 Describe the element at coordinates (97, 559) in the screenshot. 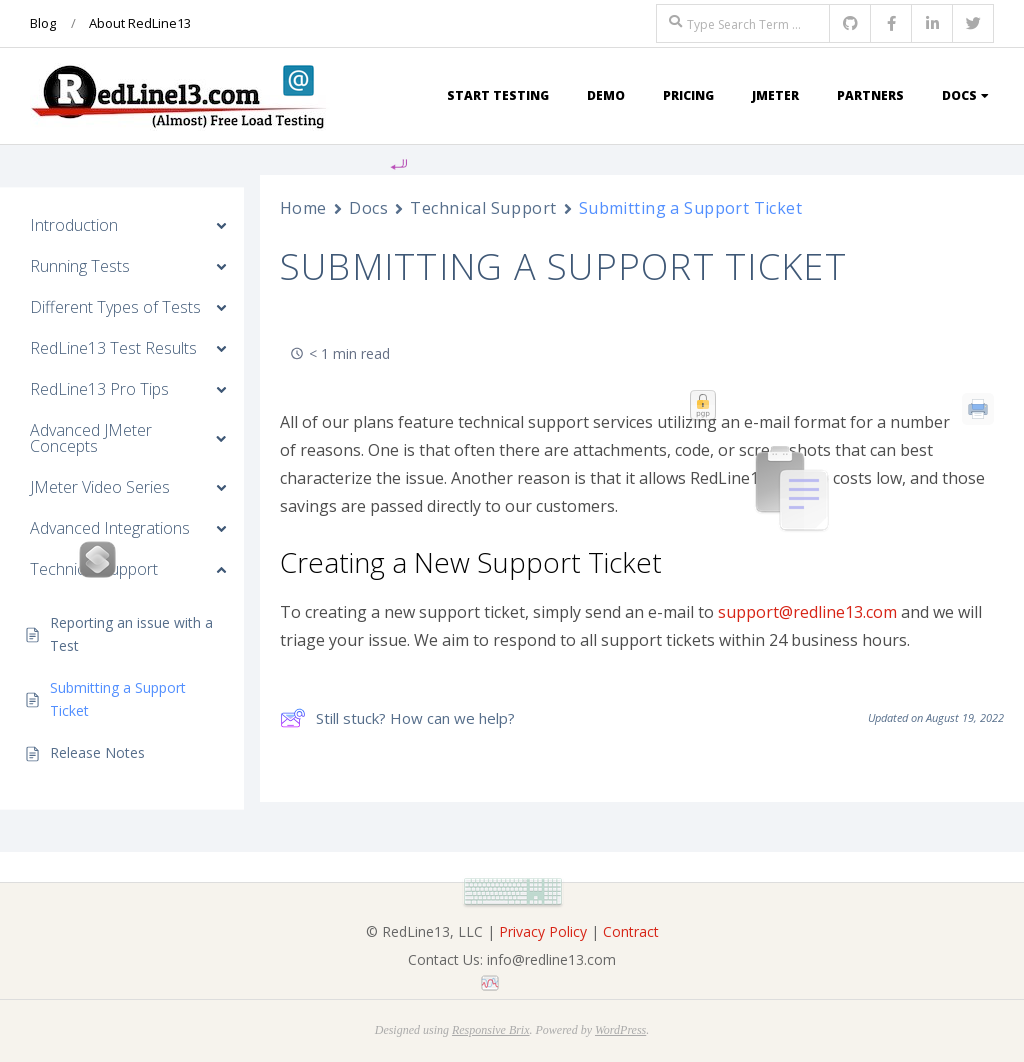

I see `open the shortcuts app` at that location.